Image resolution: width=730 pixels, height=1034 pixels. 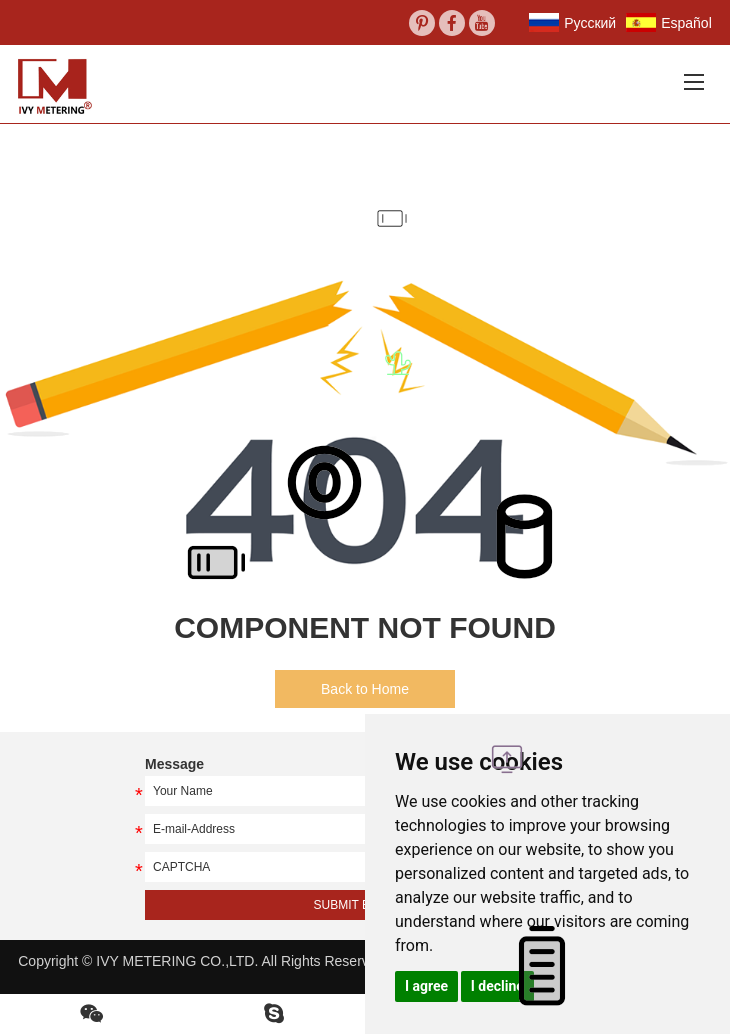 I want to click on upload file to display or screen, so click(x=507, y=758).